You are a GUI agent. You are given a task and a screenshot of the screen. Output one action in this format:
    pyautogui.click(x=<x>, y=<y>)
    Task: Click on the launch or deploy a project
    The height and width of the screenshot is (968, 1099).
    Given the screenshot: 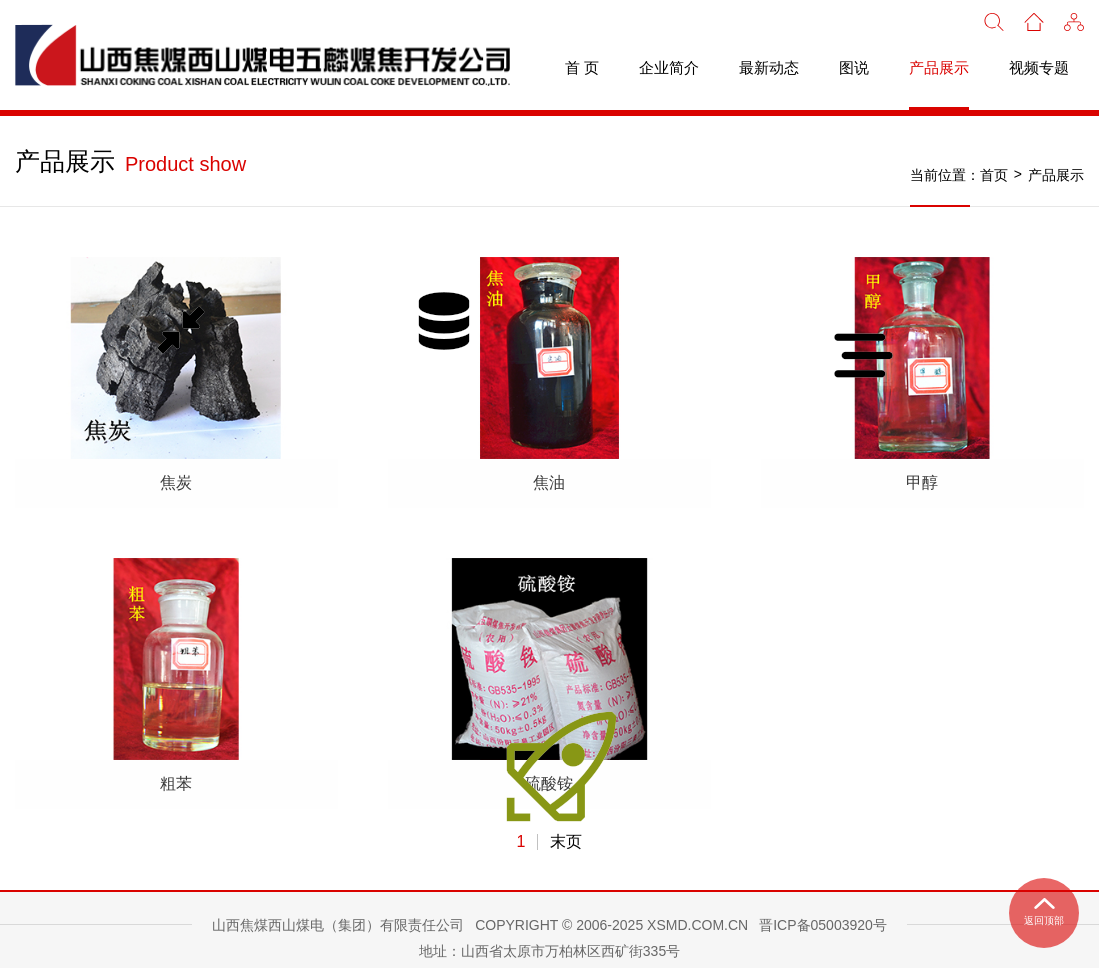 What is the action you would take?
    pyautogui.click(x=561, y=766)
    